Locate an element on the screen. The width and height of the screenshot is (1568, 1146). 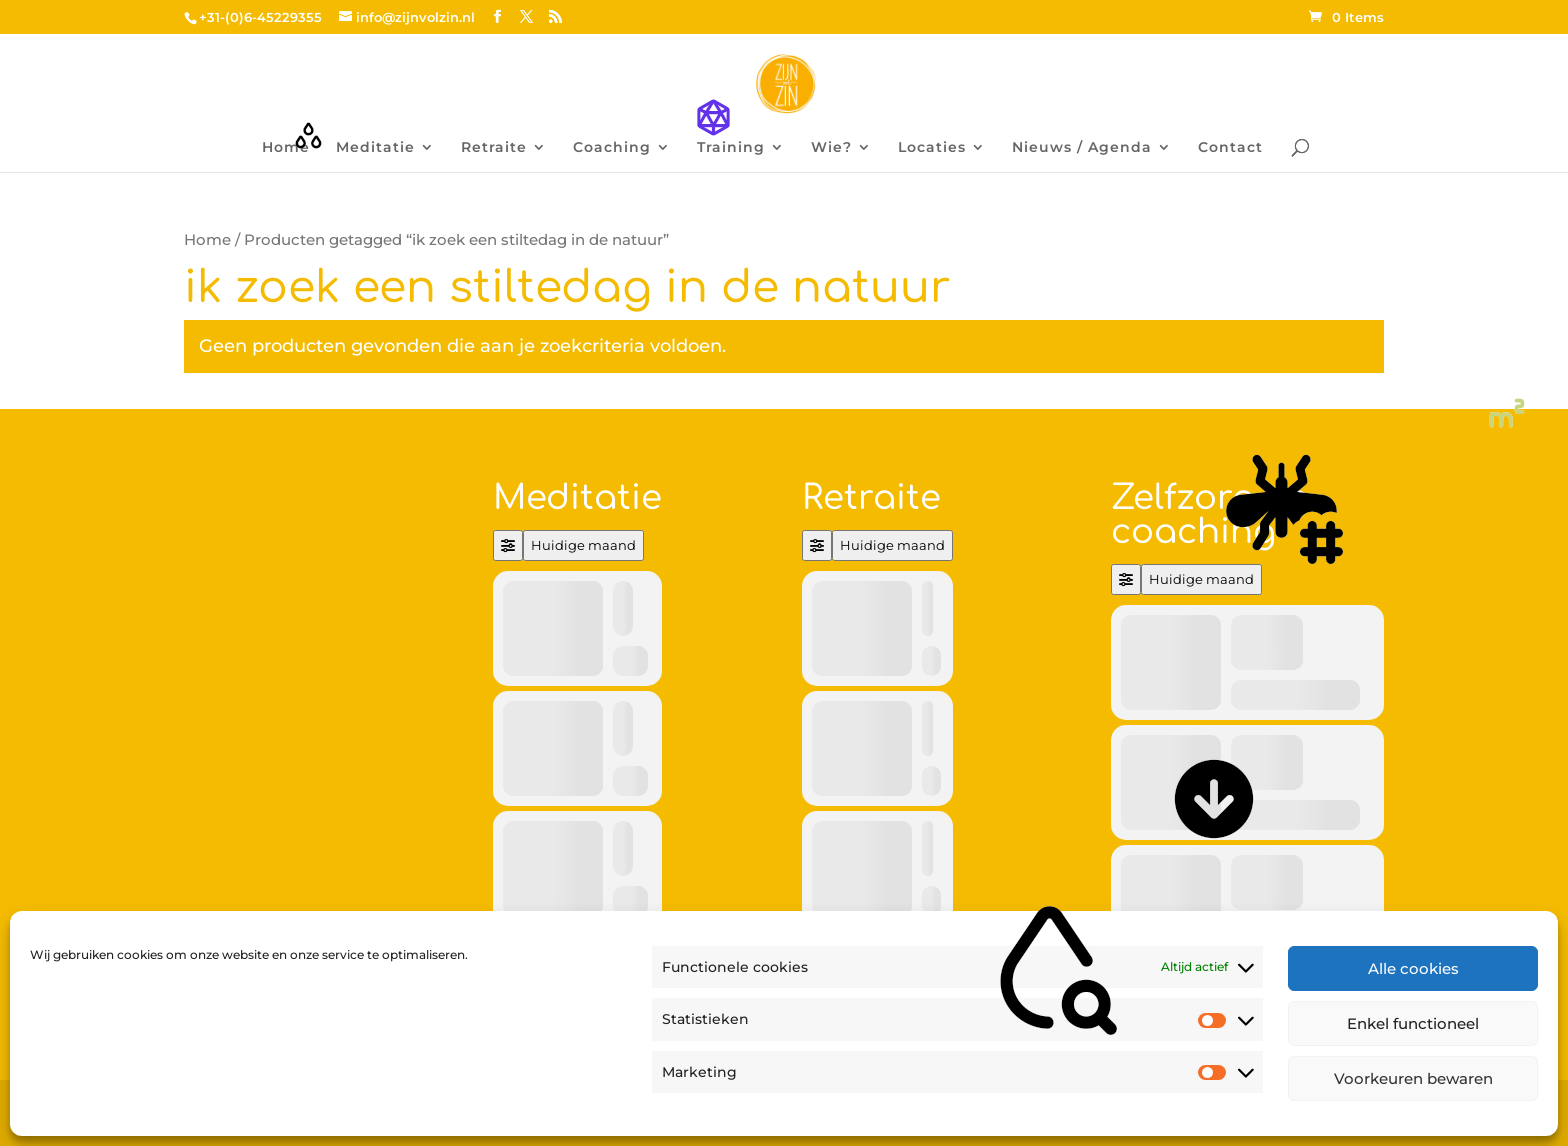
adjust humidity settings is located at coordinates (308, 135).